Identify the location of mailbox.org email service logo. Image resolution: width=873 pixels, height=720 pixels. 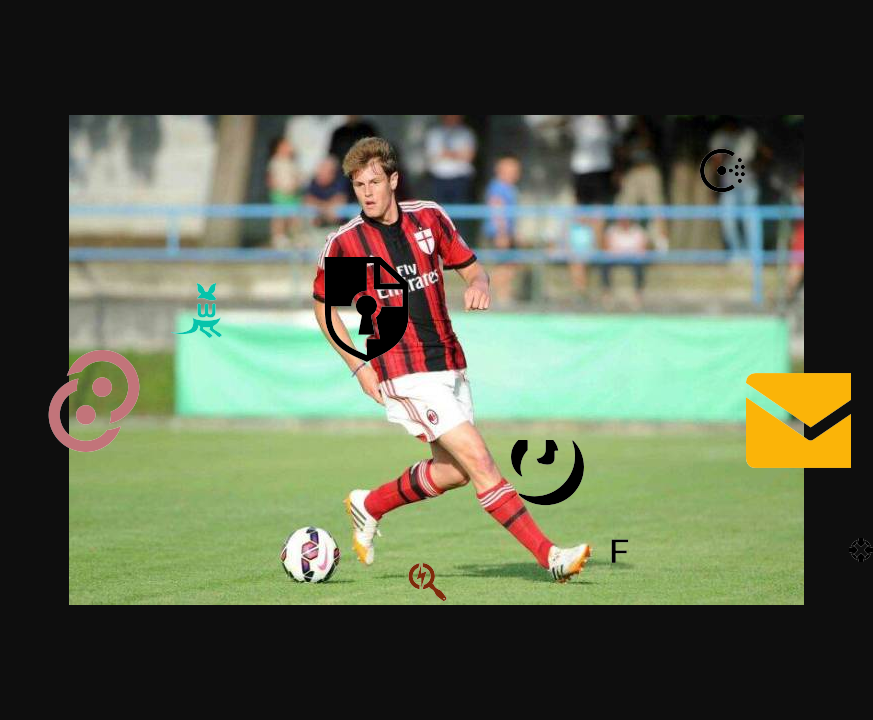
(798, 420).